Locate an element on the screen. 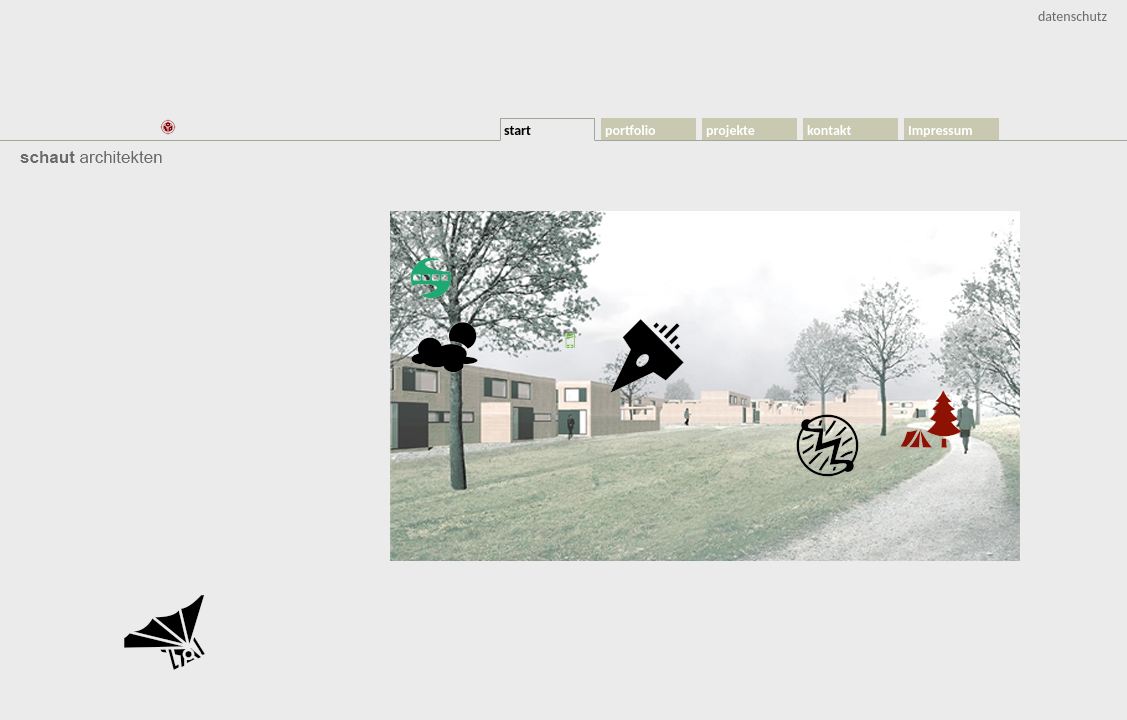 Image resolution: width=1127 pixels, height=720 pixels. set up camp in a forest area is located at coordinates (931, 419).